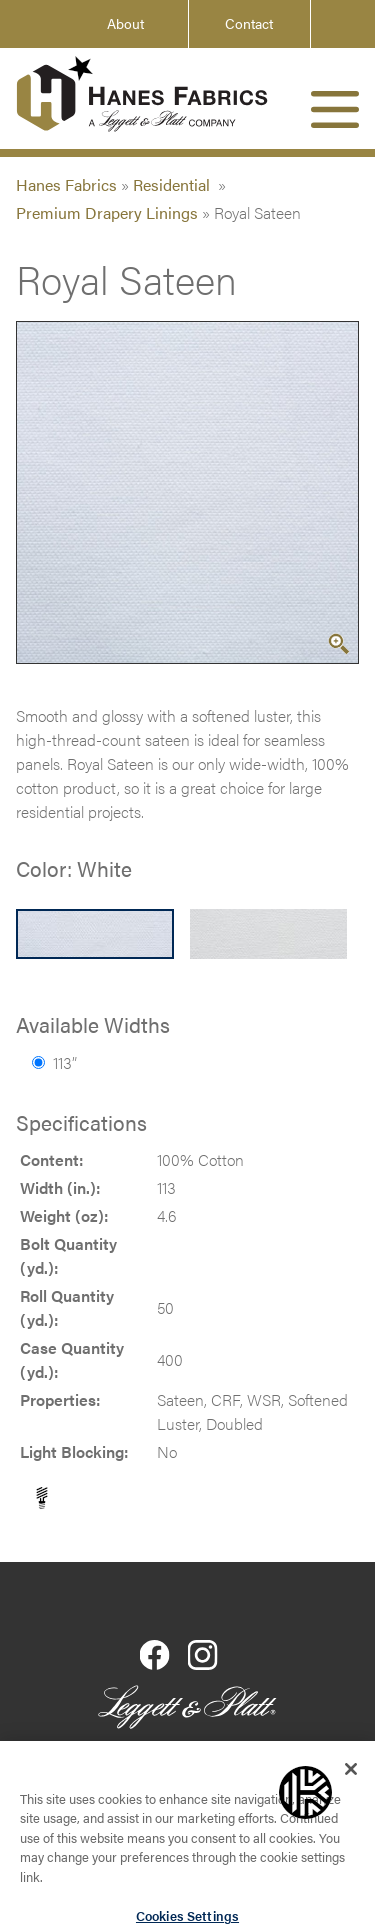 The image size is (375, 1929). Describe the element at coordinates (80, 68) in the screenshot. I see `access riseup secure email and communication services` at that location.